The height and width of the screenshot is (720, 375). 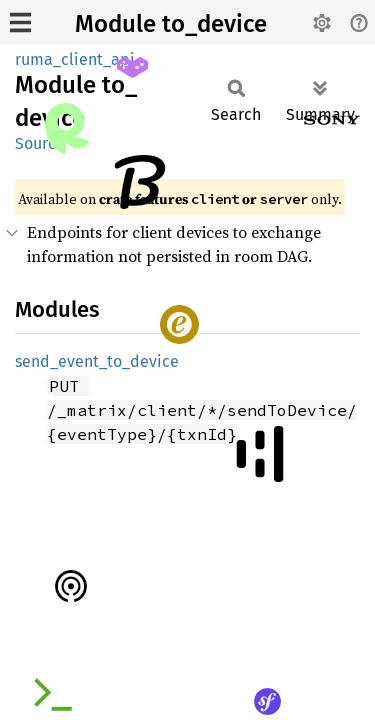 What do you see at coordinates (179, 324) in the screenshot?
I see `trusted shops certification badge indicating verified seller status` at bounding box center [179, 324].